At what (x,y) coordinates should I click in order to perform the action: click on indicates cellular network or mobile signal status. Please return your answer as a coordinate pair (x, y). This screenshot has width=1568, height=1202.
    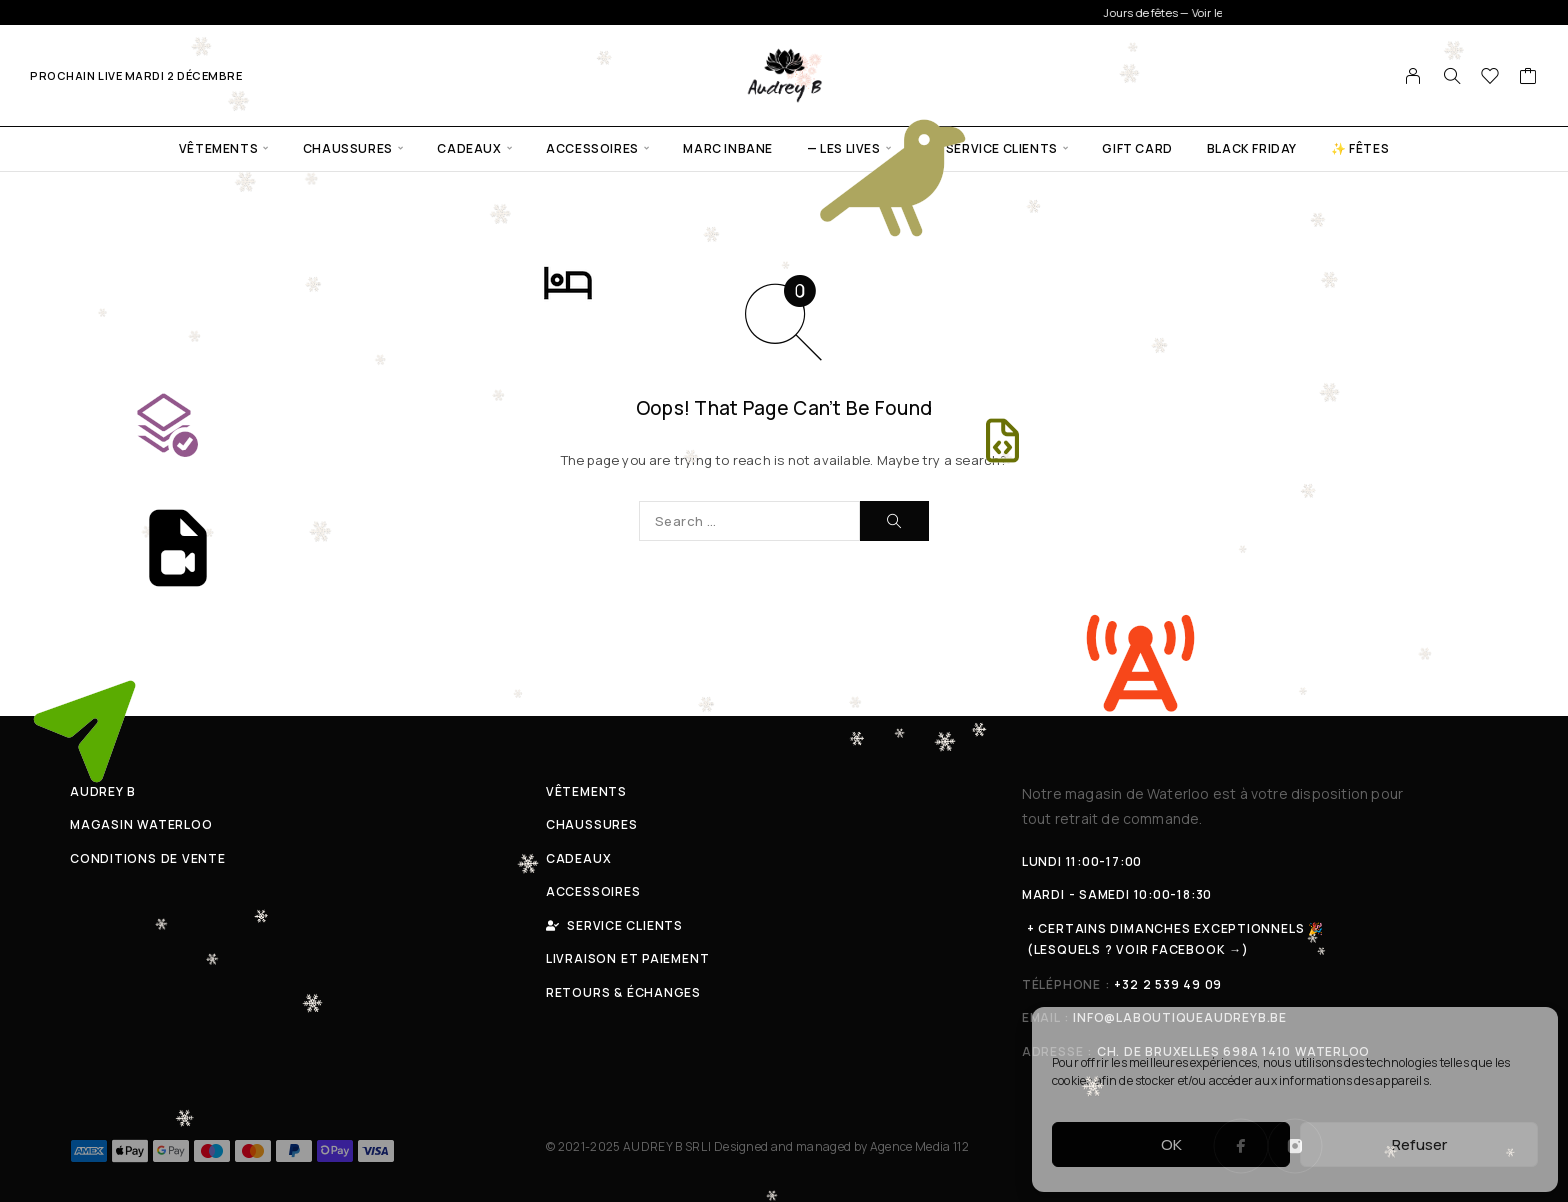
    Looking at the image, I should click on (1140, 662).